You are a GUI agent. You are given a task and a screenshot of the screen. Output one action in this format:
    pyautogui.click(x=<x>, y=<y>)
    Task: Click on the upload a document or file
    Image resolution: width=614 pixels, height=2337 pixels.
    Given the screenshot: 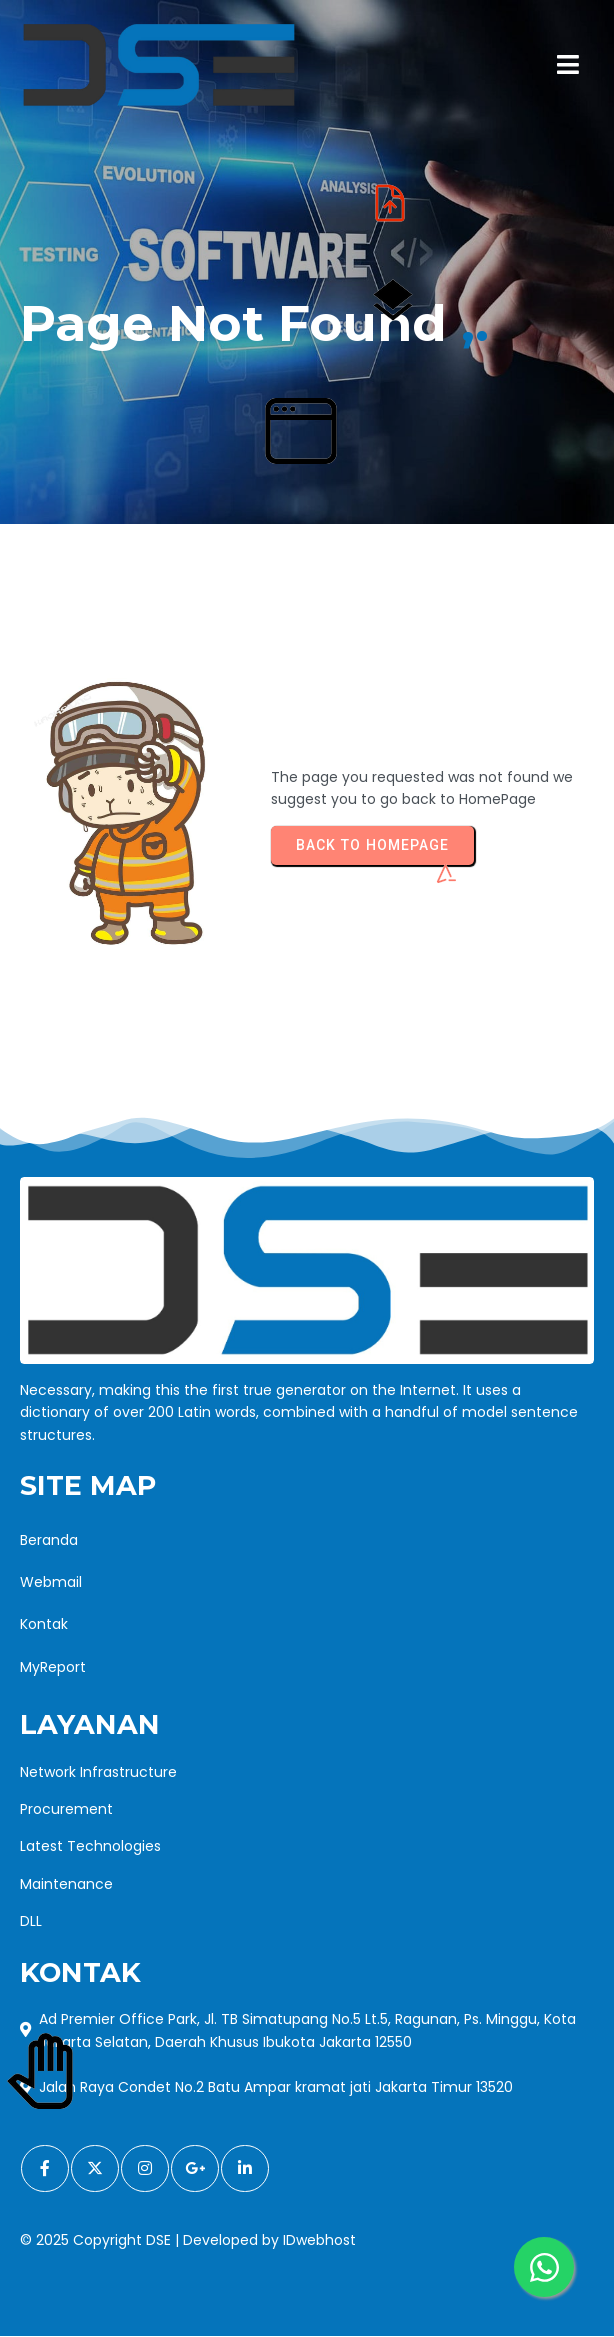 What is the action you would take?
    pyautogui.click(x=390, y=203)
    